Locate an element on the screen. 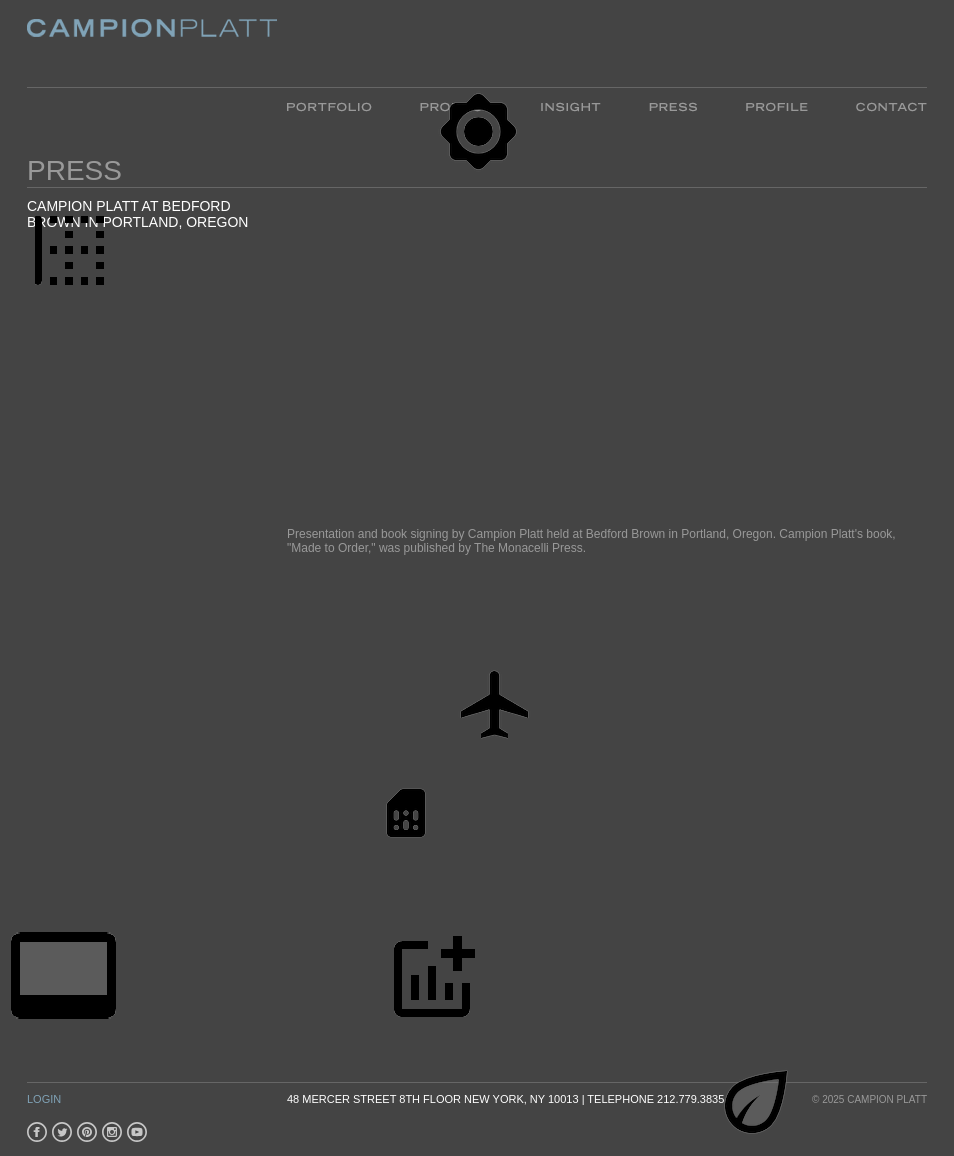 This screenshot has height=1156, width=954. manage sim card settings is located at coordinates (406, 813).